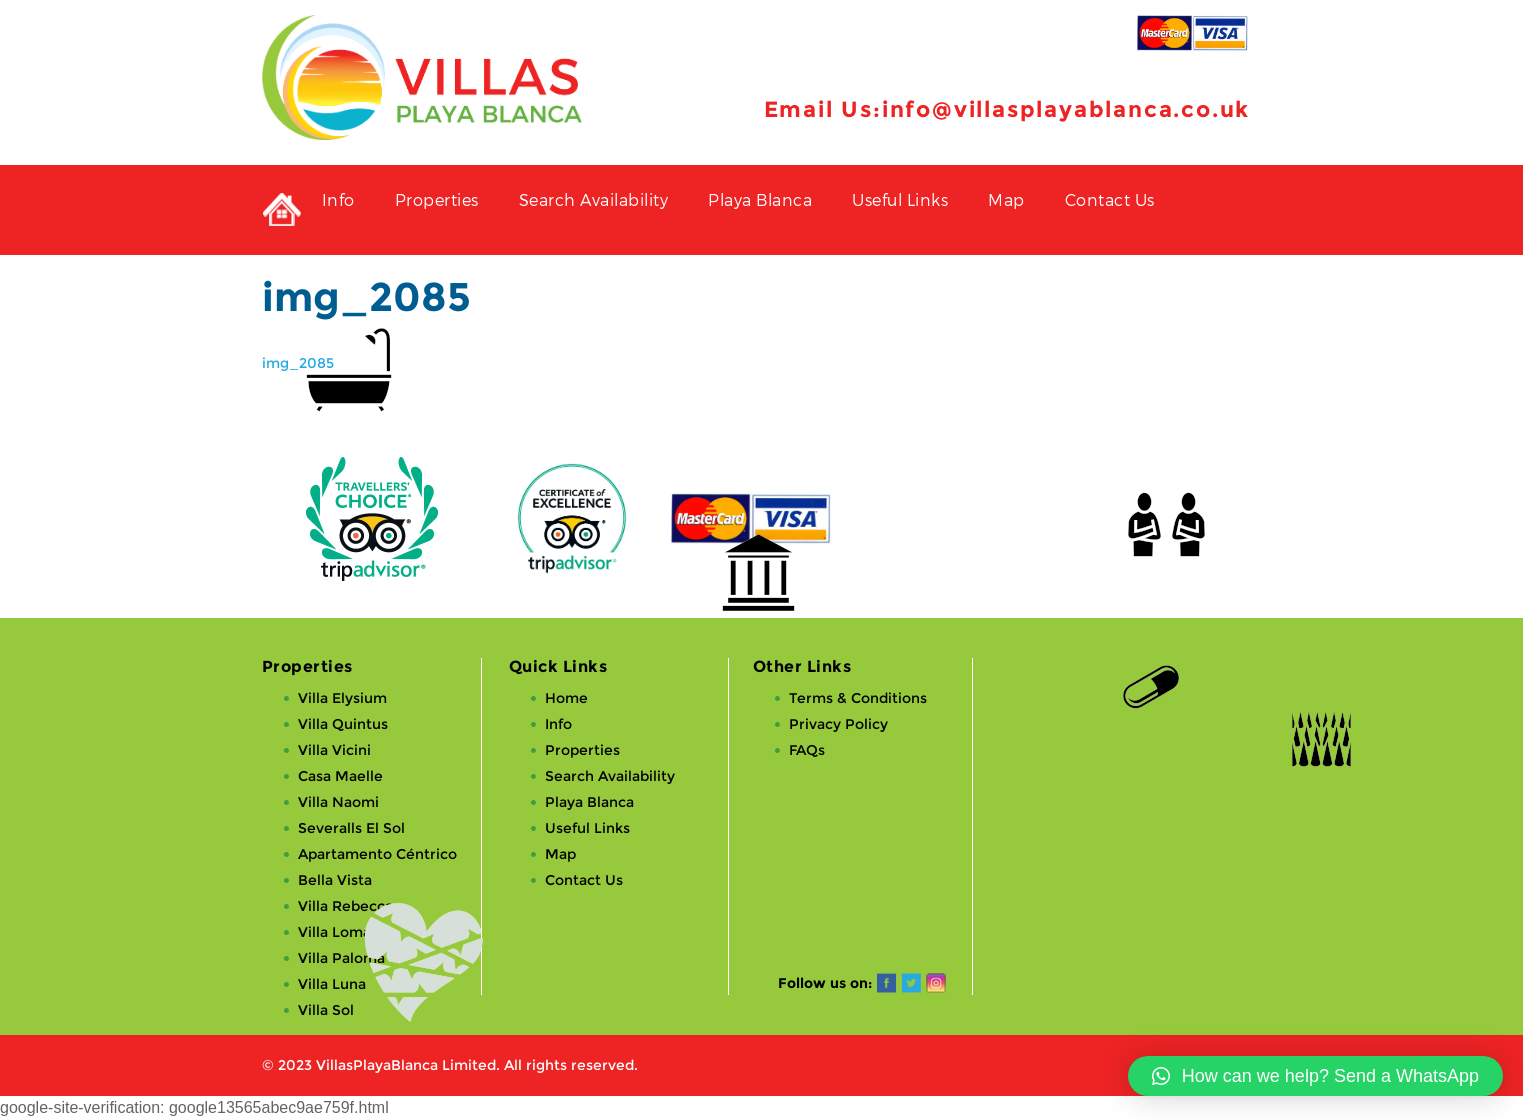 The width and height of the screenshot is (1523, 1120). I want to click on indicates a spike trap or hazard zone, so click(1321, 737).